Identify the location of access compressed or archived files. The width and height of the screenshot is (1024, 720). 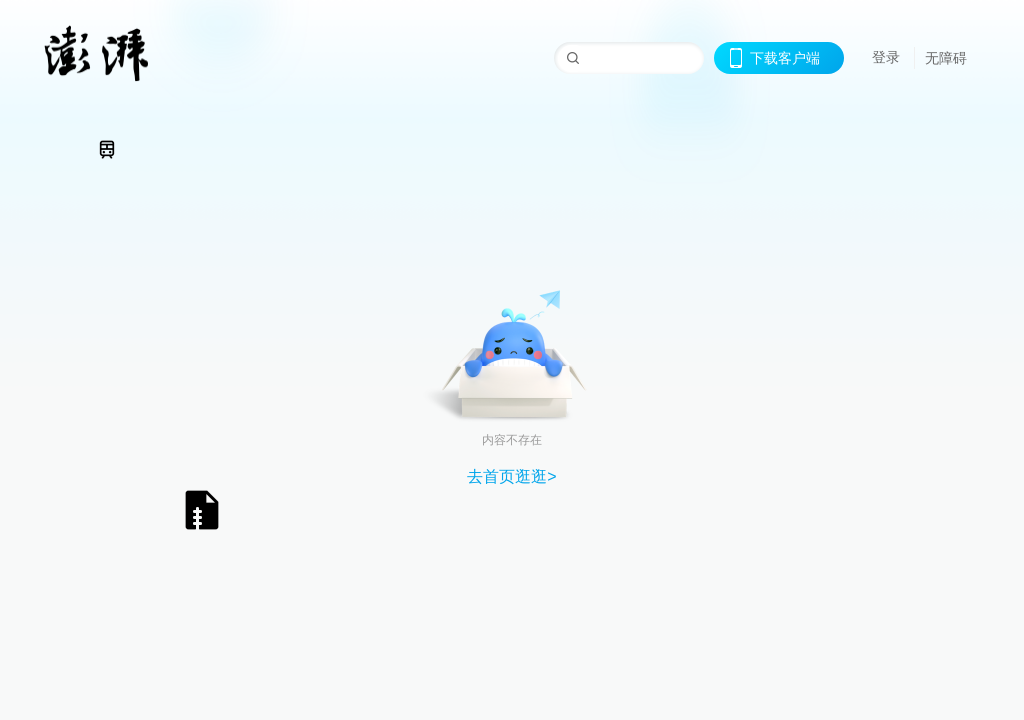
(202, 510).